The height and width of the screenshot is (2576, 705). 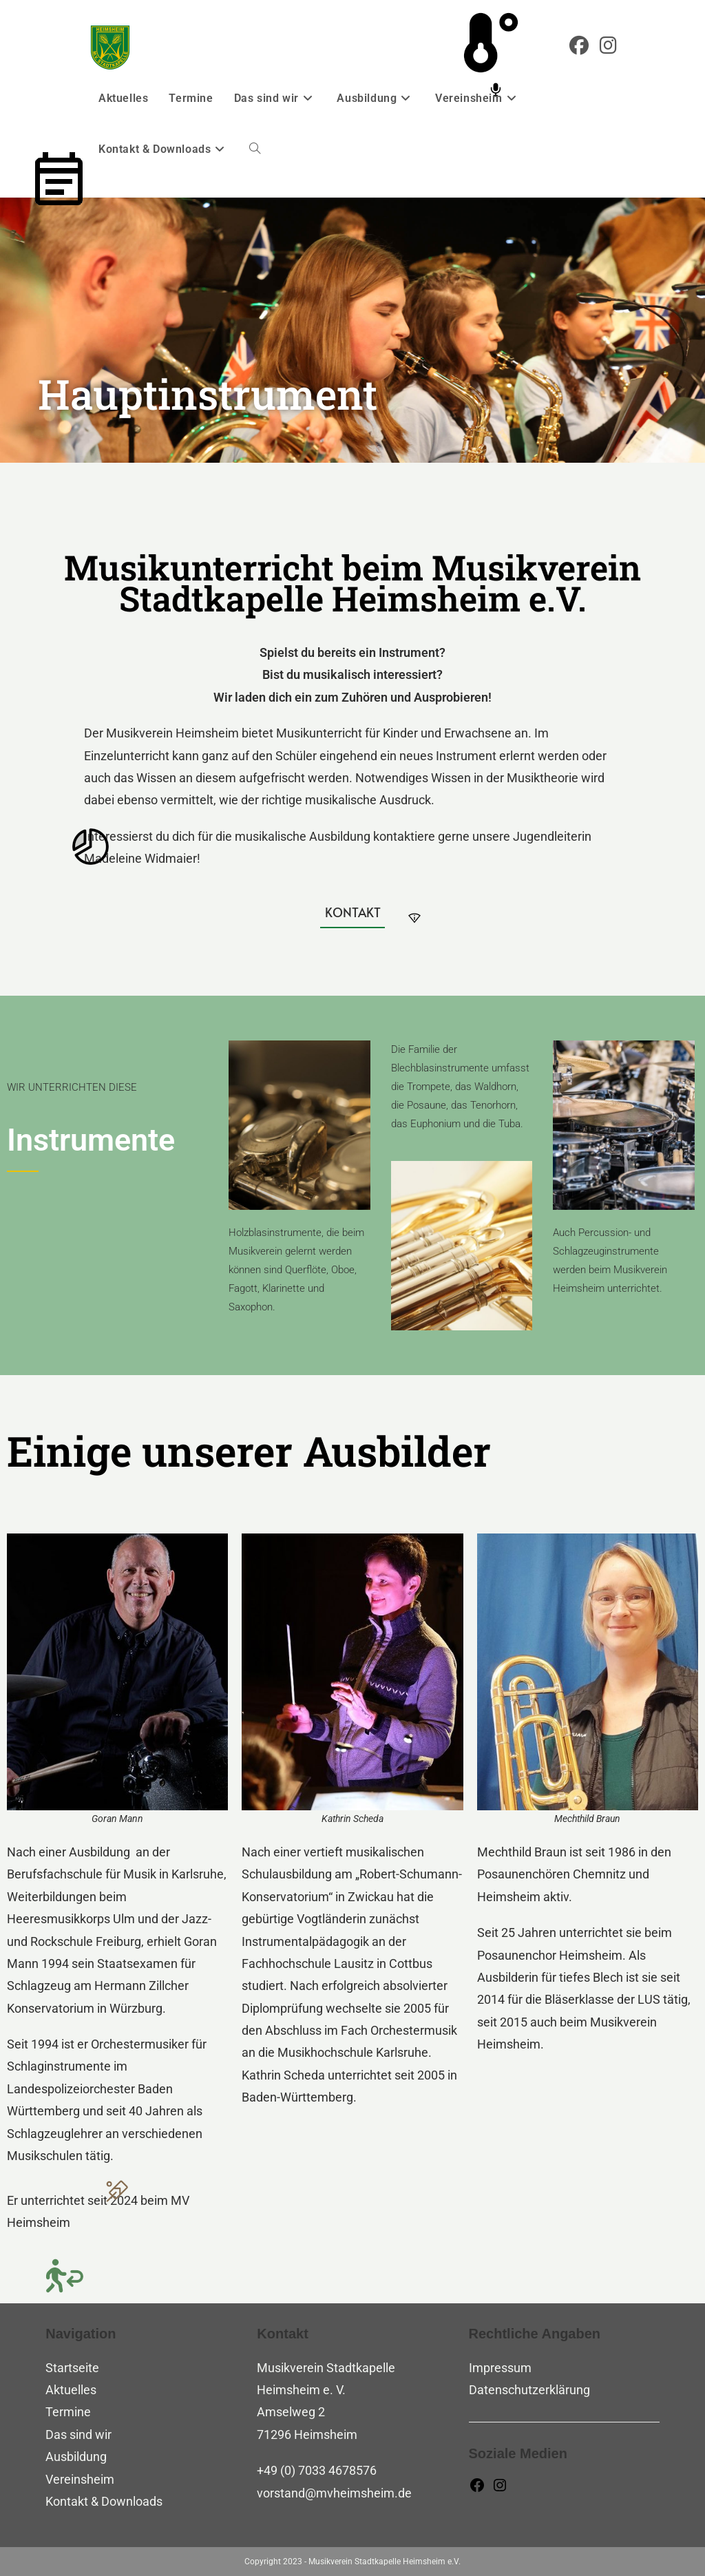 What do you see at coordinates (90, 846) in the screenshot?
I see `view analytics or statistics breakdown` at bounding box center [90, 846].